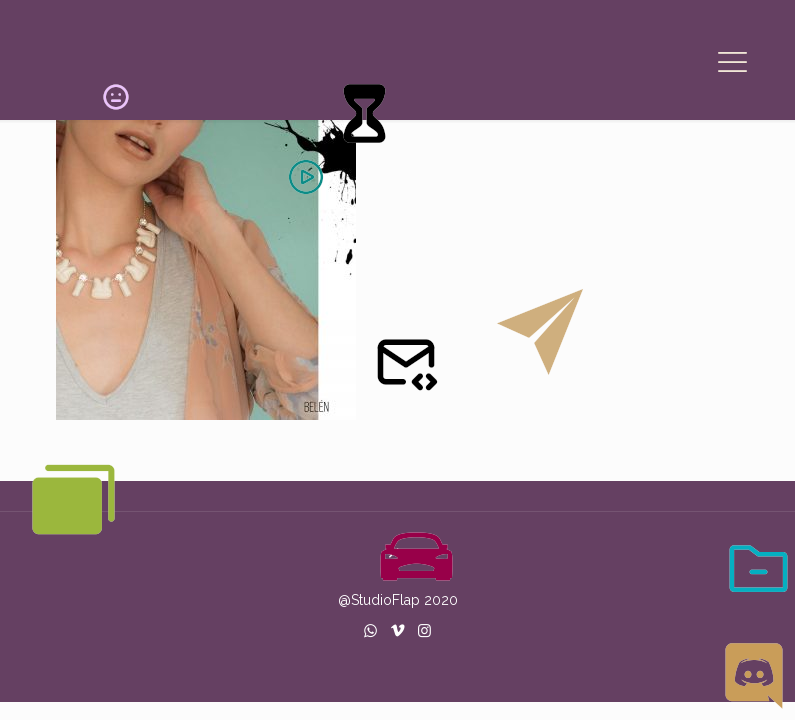 Image resolution: width=795 pixels, height=720 pixels. I want to click on send a message, so click(540, 332).